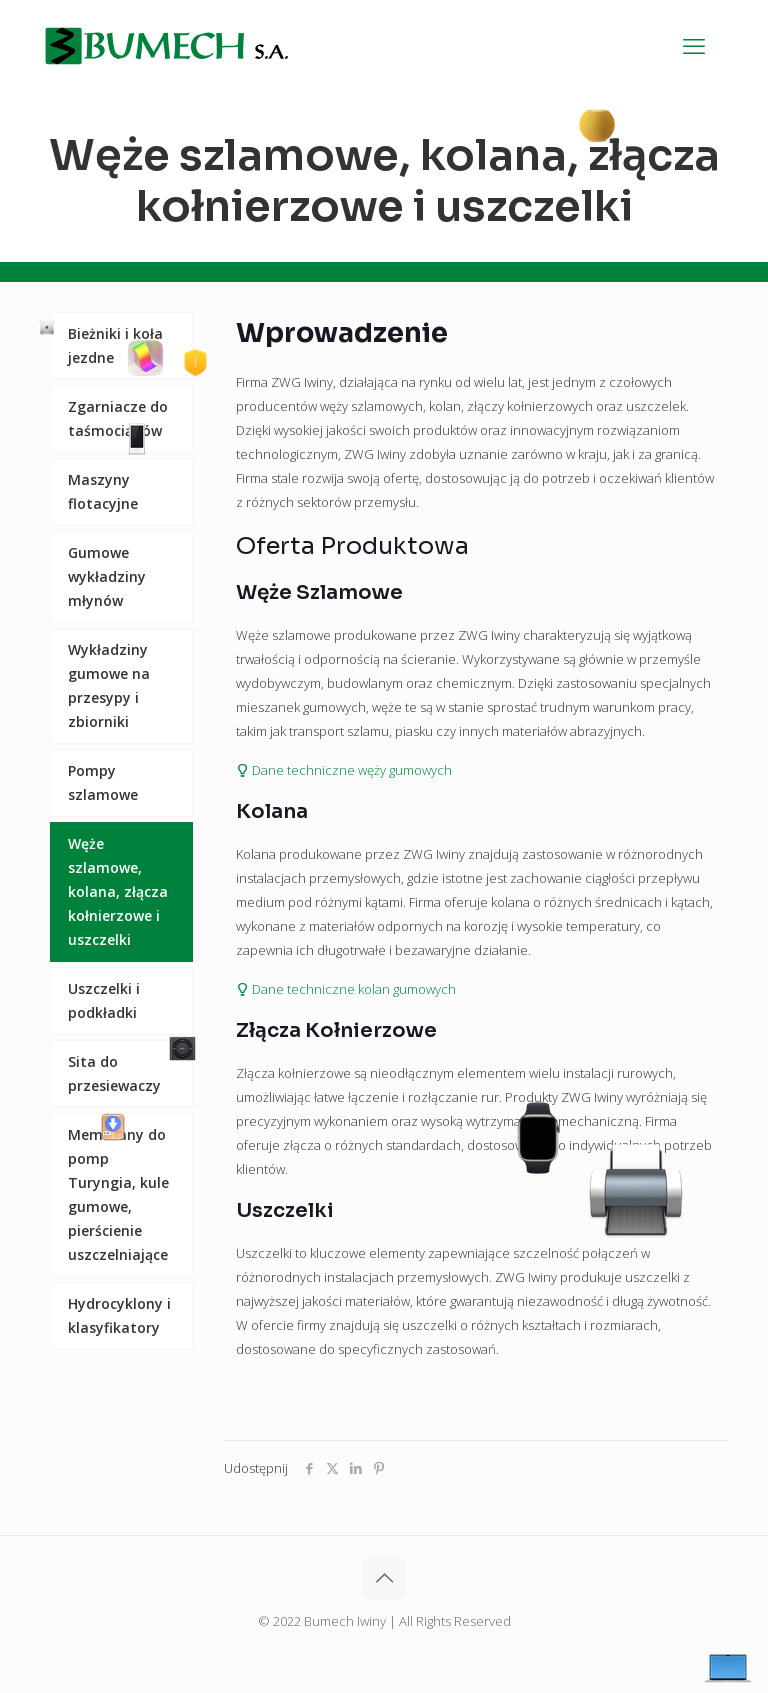  Describe the element at coordinates (182, 1048) in the screenshot. I see `access ipod shuffle device settings` at that location.